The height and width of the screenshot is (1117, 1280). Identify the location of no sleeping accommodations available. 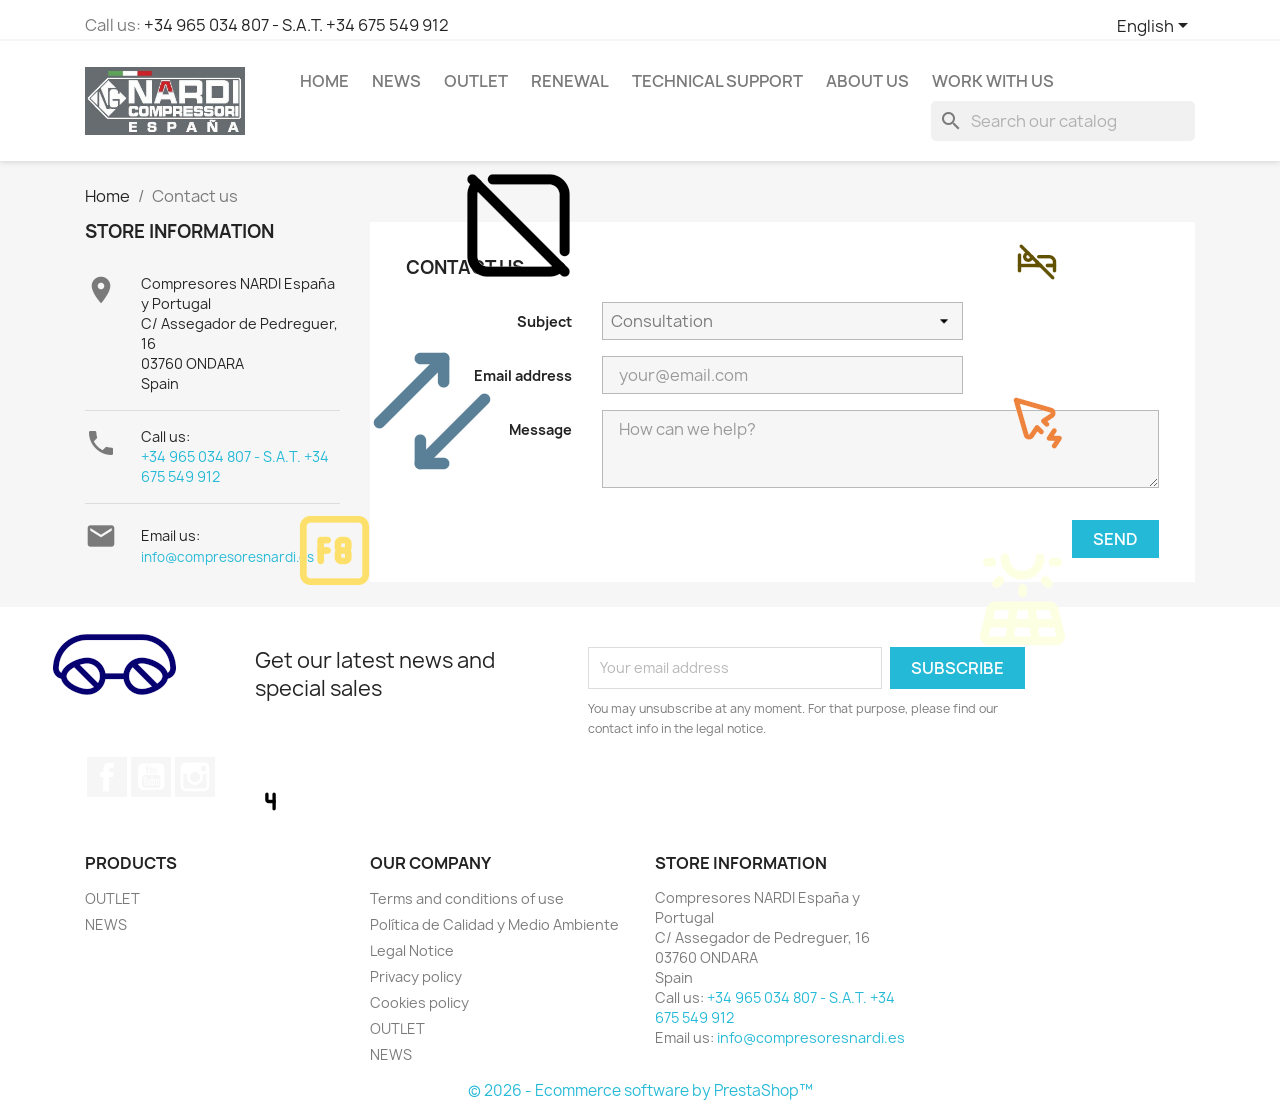
(1037, 262).